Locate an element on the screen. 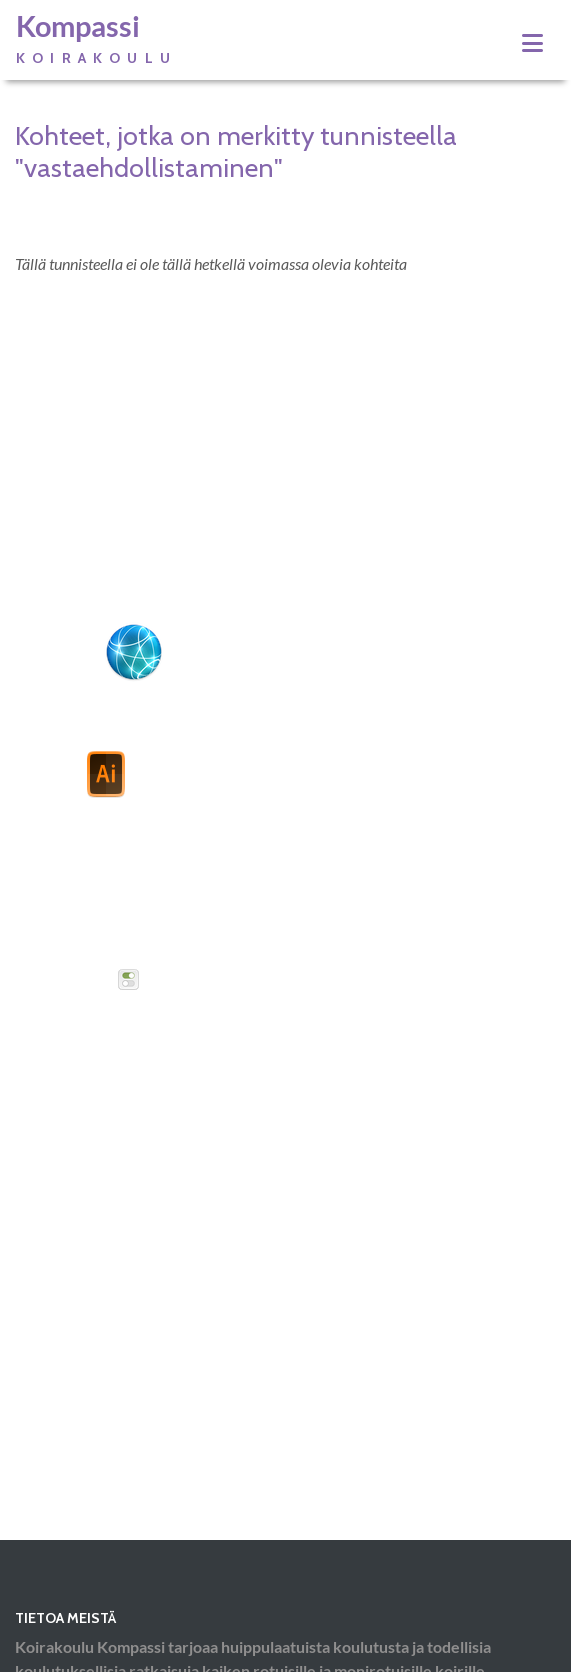 The height and width of the screenshot is (1672, 571). open unity tweak tool settings is located at coordinates (128, 979).